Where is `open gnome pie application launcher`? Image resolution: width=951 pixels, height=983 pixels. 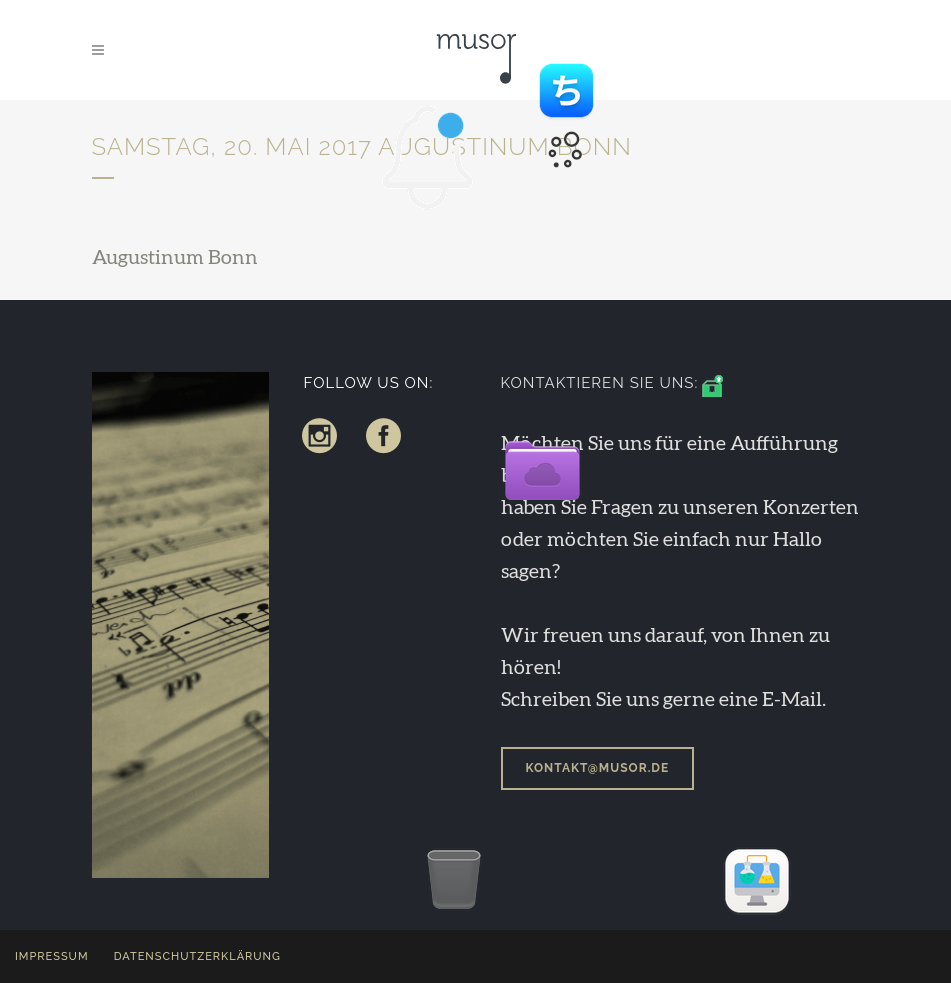
open gnome pie application launcher is located at coordinates (566, 149).